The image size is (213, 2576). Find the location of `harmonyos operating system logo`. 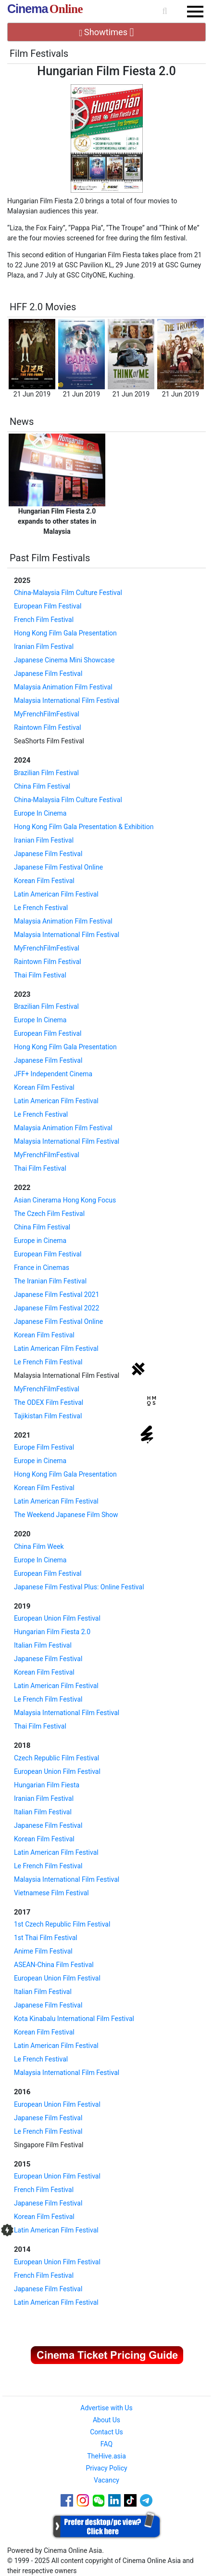

harmonyos operating system logo is located at coordinates (151, 1401).